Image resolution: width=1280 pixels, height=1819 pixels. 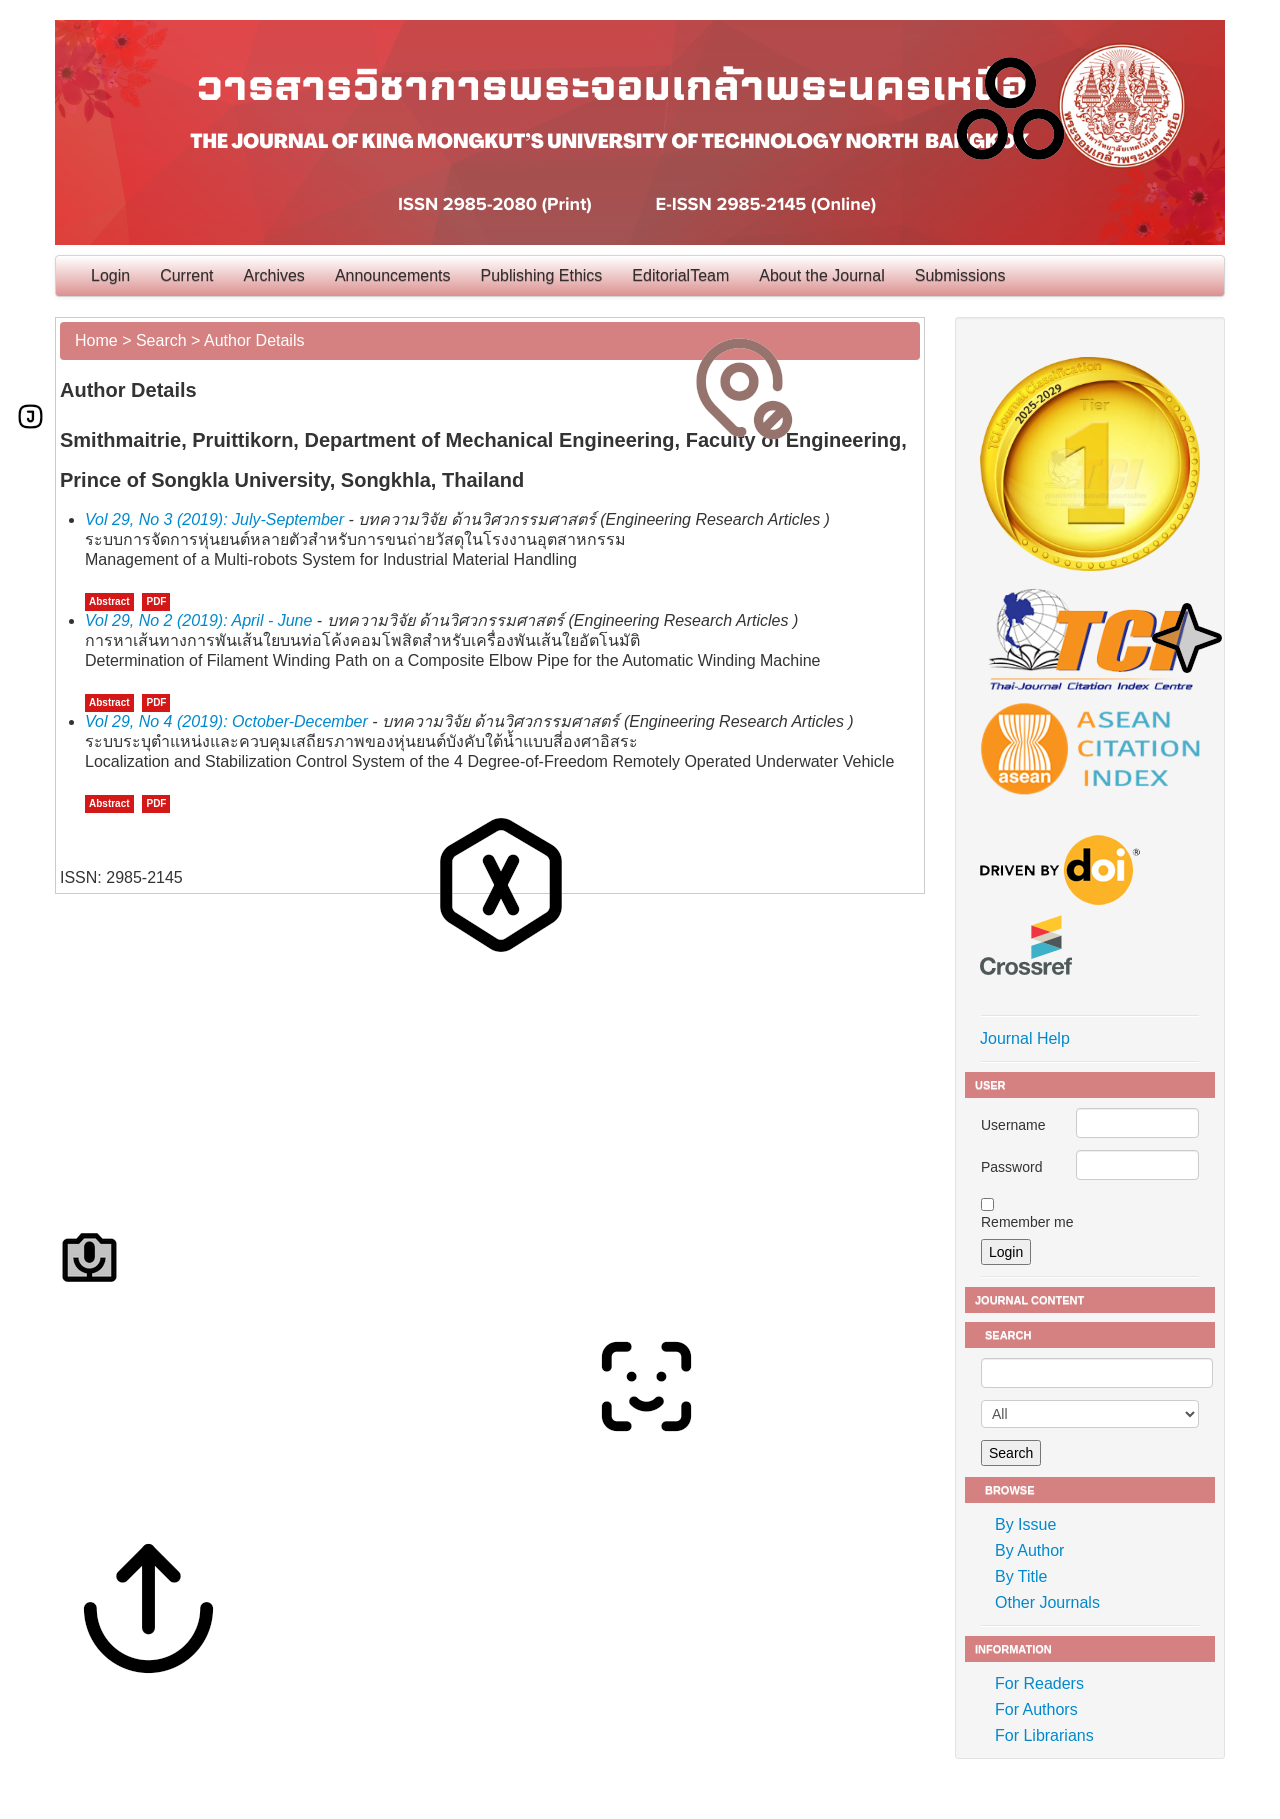 What do you see at coordinates (501, 885) in the screenshot?
I see `close or cancel action` at bounding box center [501, 885].